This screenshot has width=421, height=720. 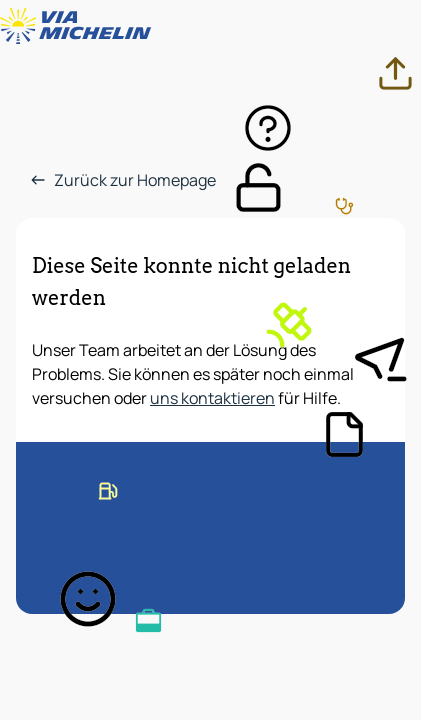 I want to click on add an emoji or reaction, so click(x=88, y=599).